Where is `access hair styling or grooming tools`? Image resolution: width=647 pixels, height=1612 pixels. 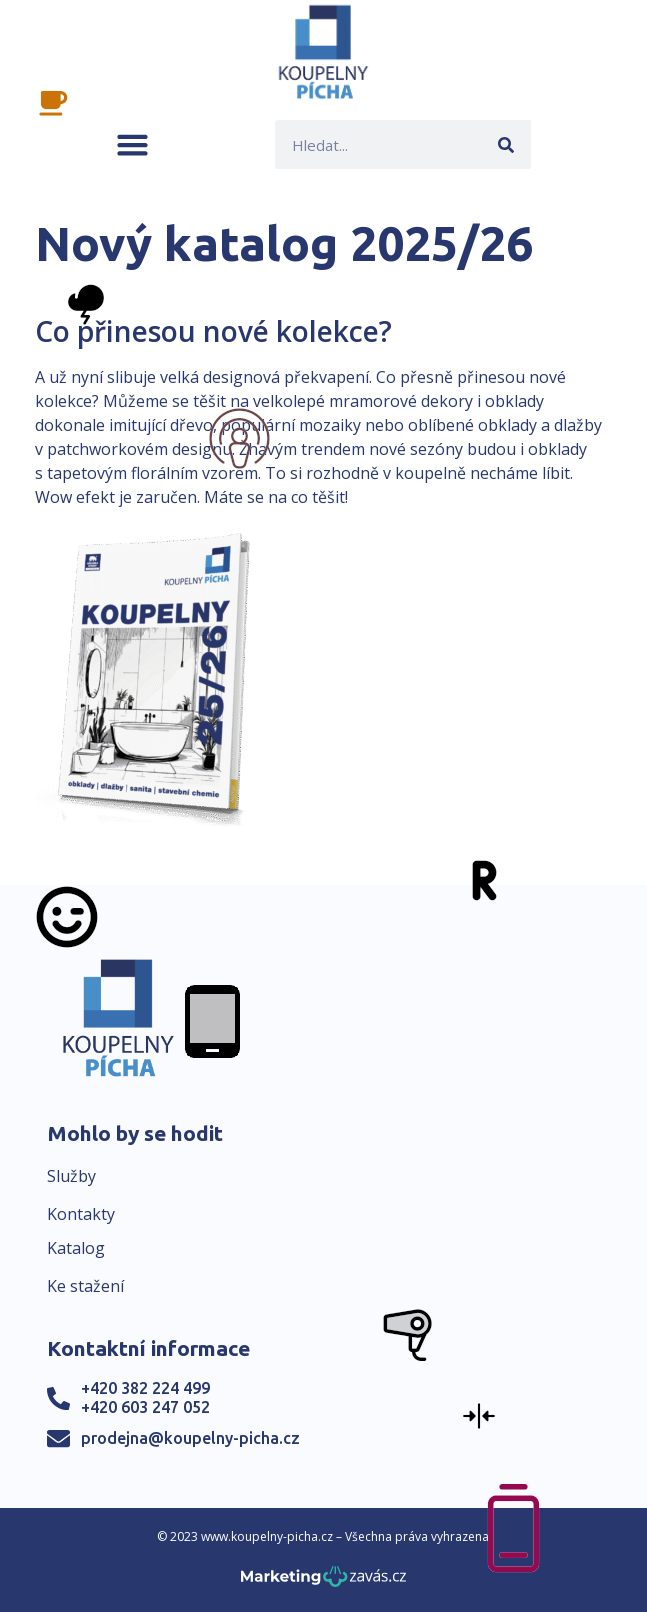
access hair styling or grooming tools is located at coordinates (408, 1332).